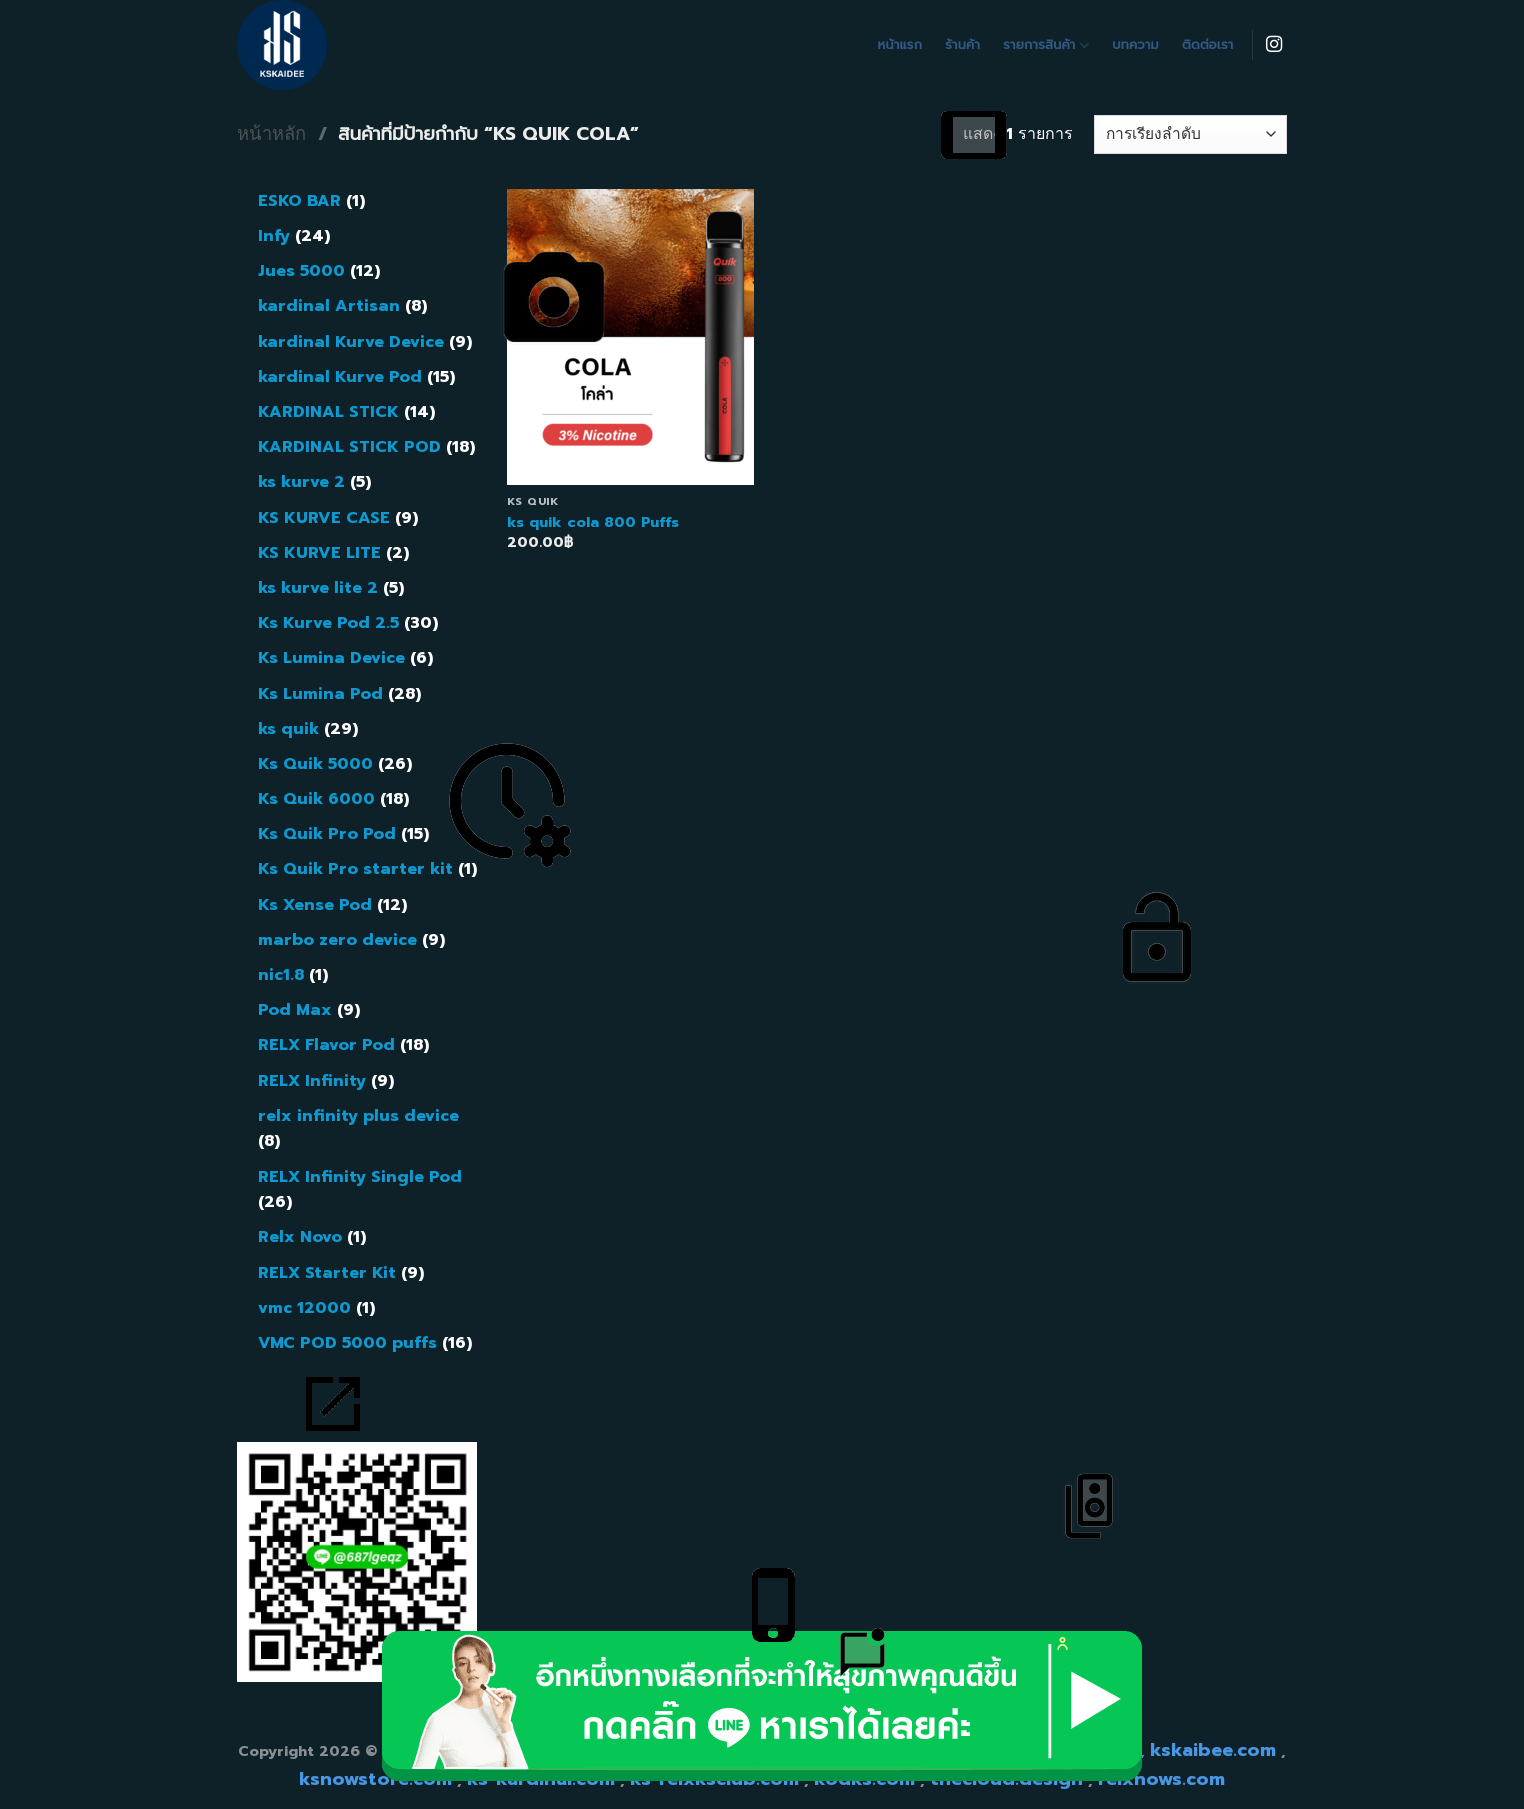  I want to click on indicates unread messages in chat, so click(862, 1654).